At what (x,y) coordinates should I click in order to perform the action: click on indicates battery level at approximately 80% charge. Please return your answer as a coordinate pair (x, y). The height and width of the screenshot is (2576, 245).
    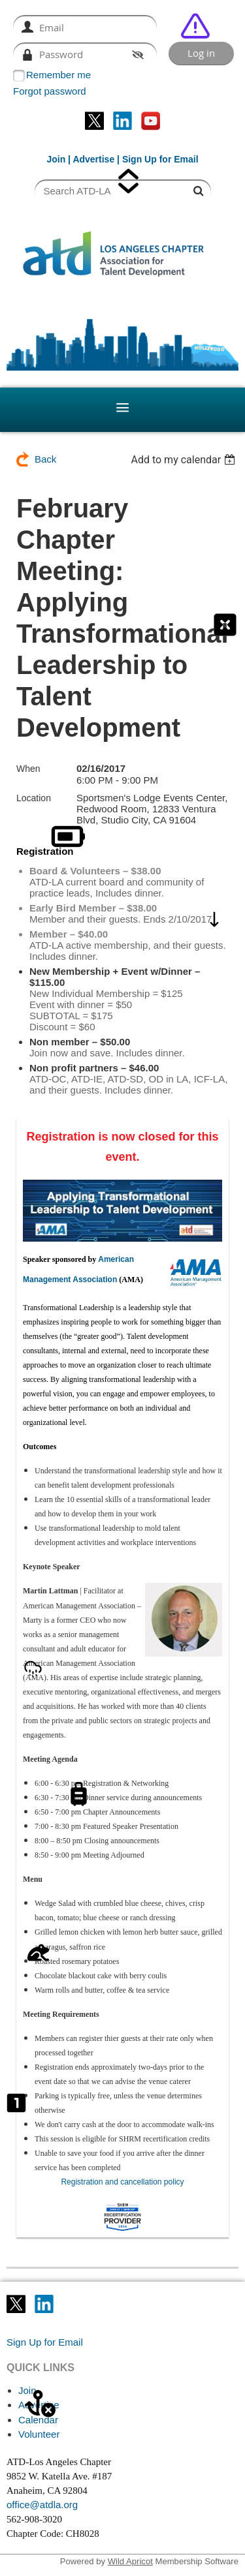
    Looking at the image, I should click on (67, 836).